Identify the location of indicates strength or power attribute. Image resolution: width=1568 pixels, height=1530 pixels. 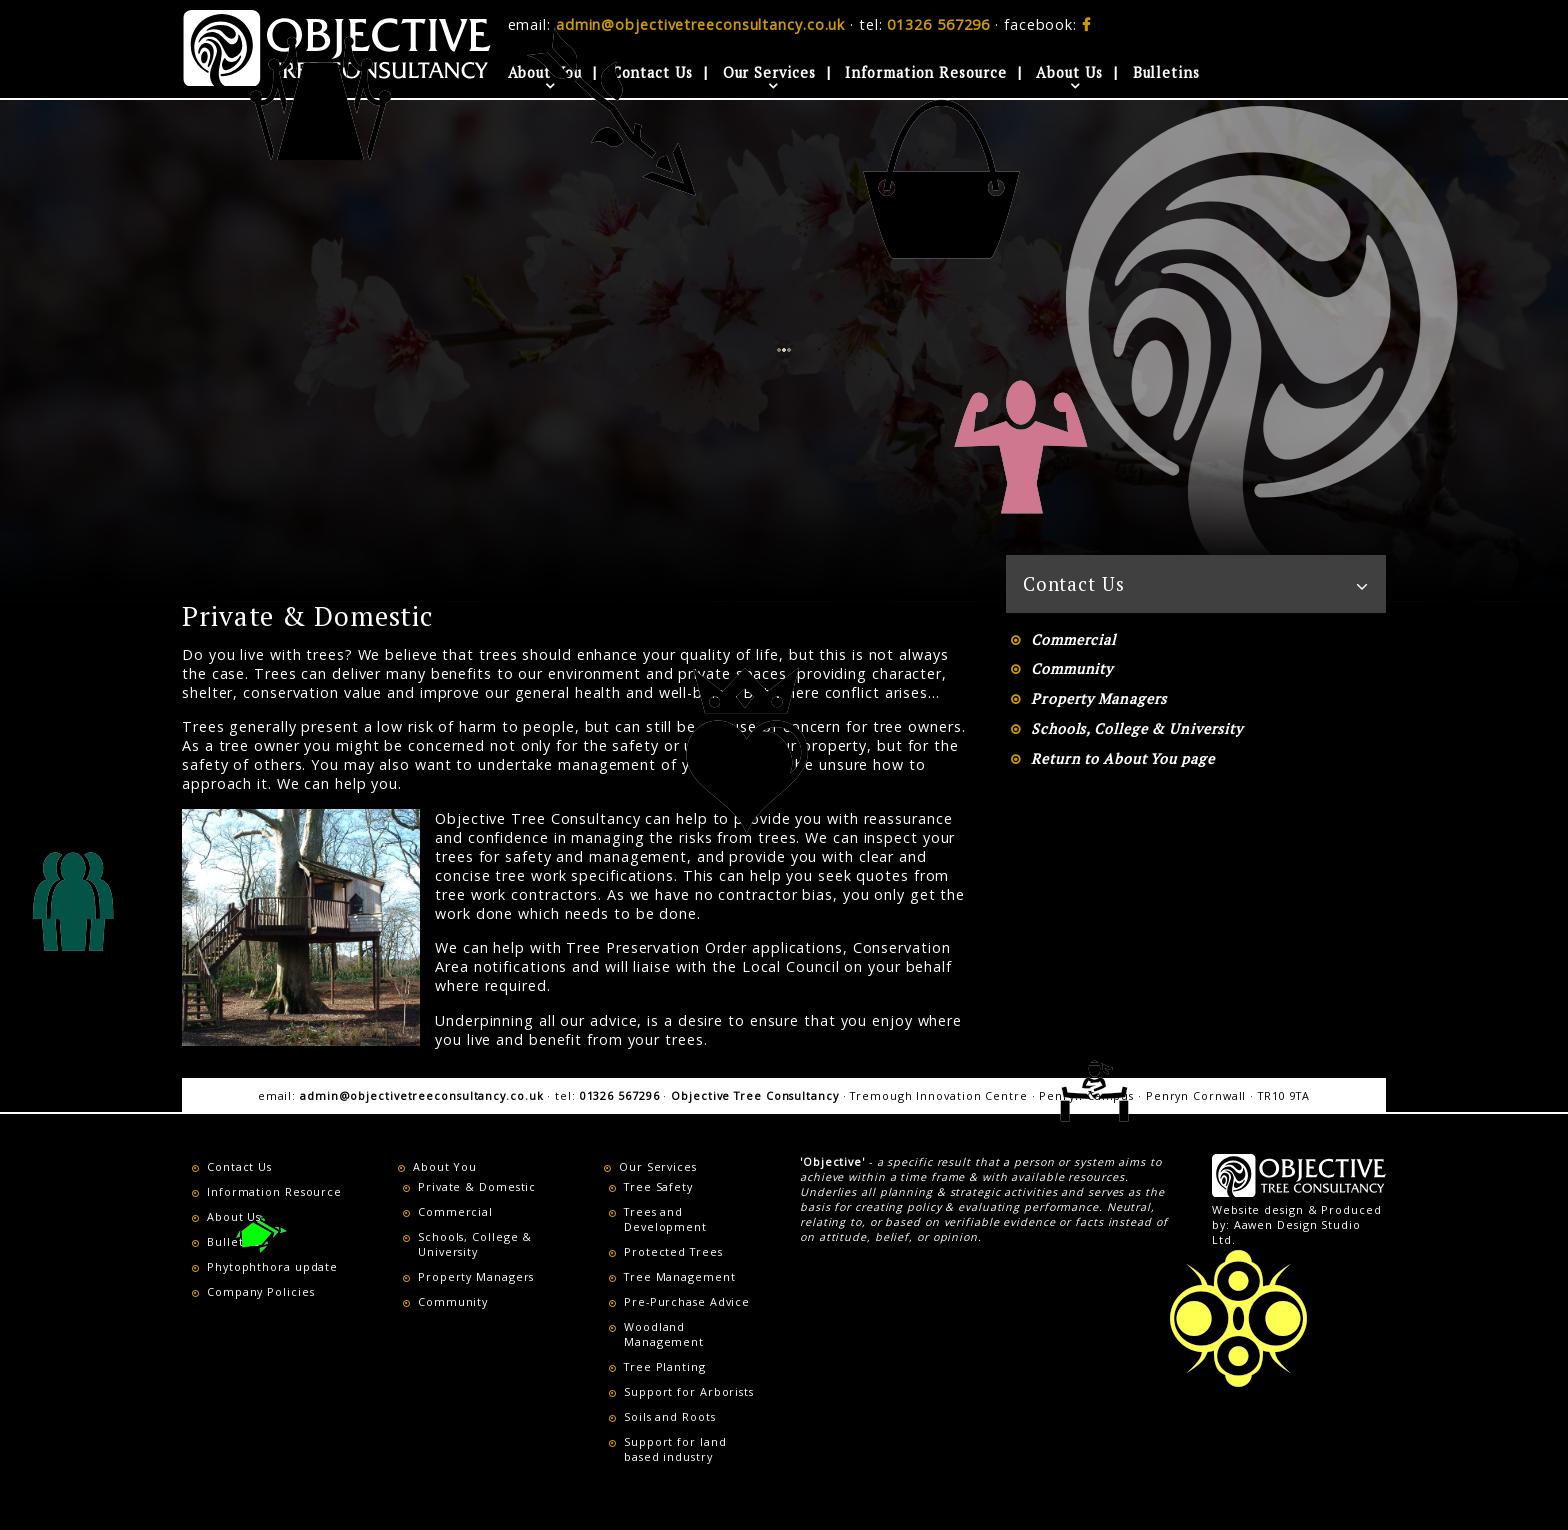
(1020, 446).